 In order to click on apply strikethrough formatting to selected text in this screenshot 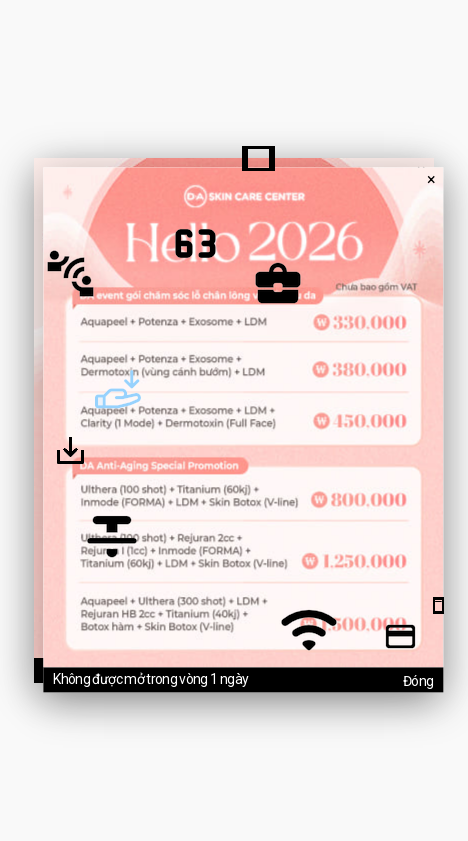, I will do `click(112, 538)`.